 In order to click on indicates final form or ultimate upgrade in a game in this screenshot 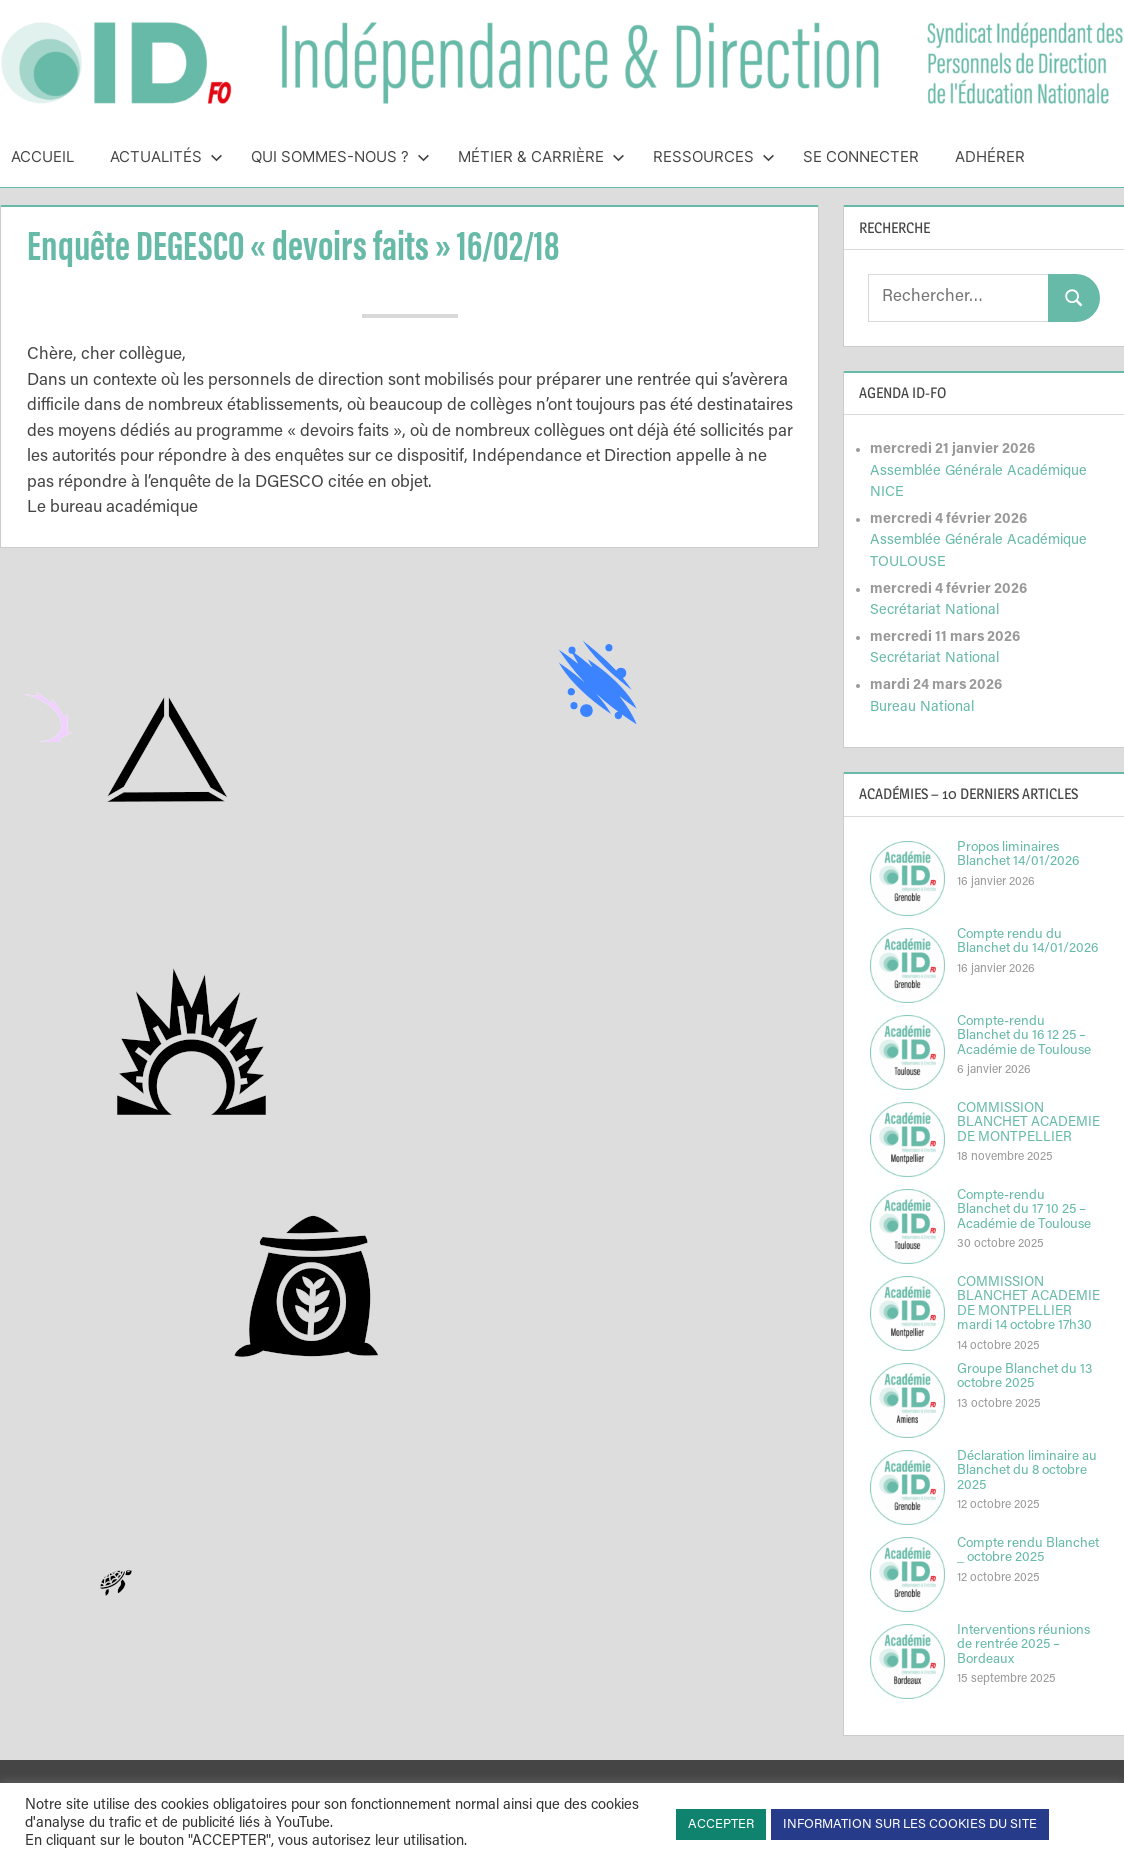, I will do `click(192, 1041)`.